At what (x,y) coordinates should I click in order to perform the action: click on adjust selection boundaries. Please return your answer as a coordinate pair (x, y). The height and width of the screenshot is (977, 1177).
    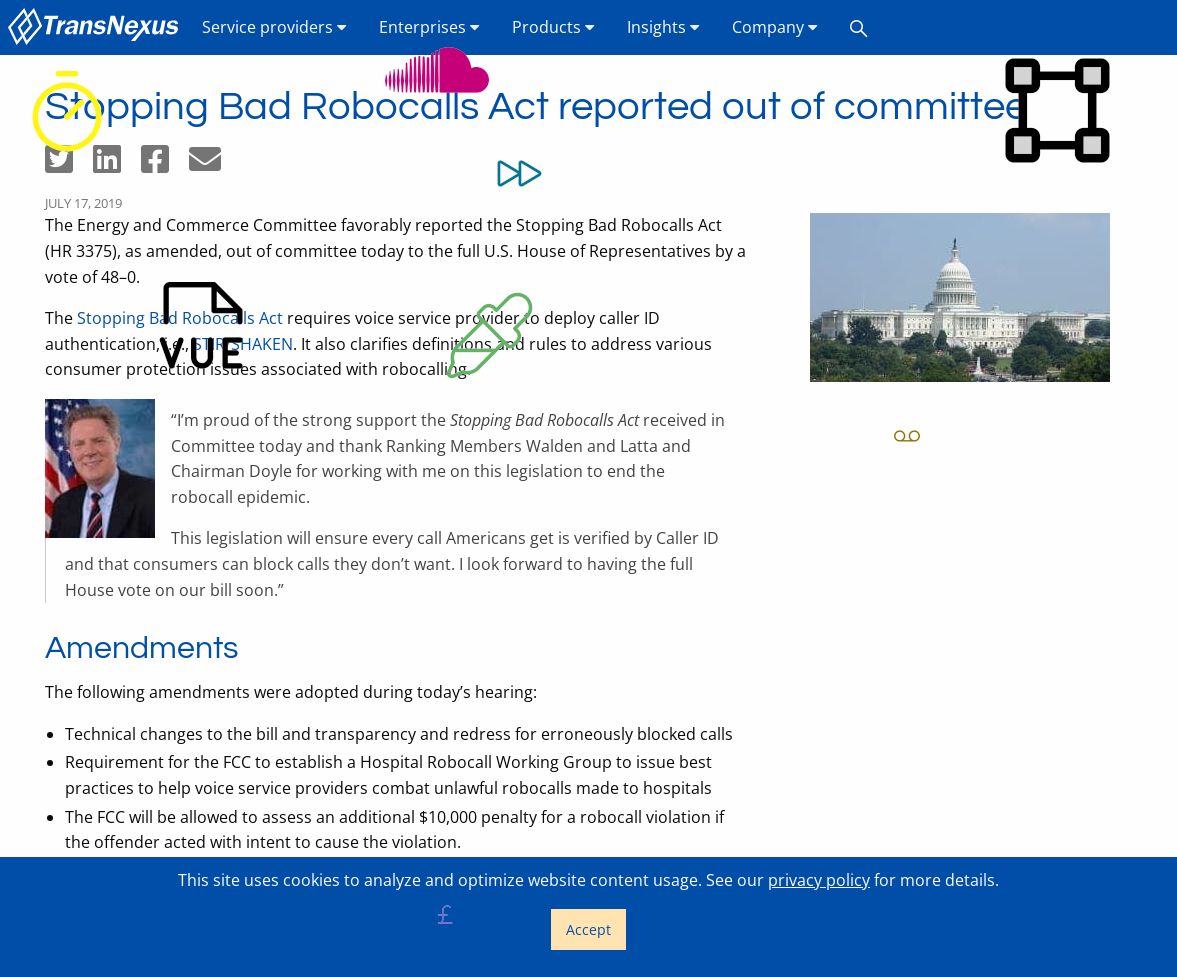
    Looking at the image, I should click on (1057, 110).